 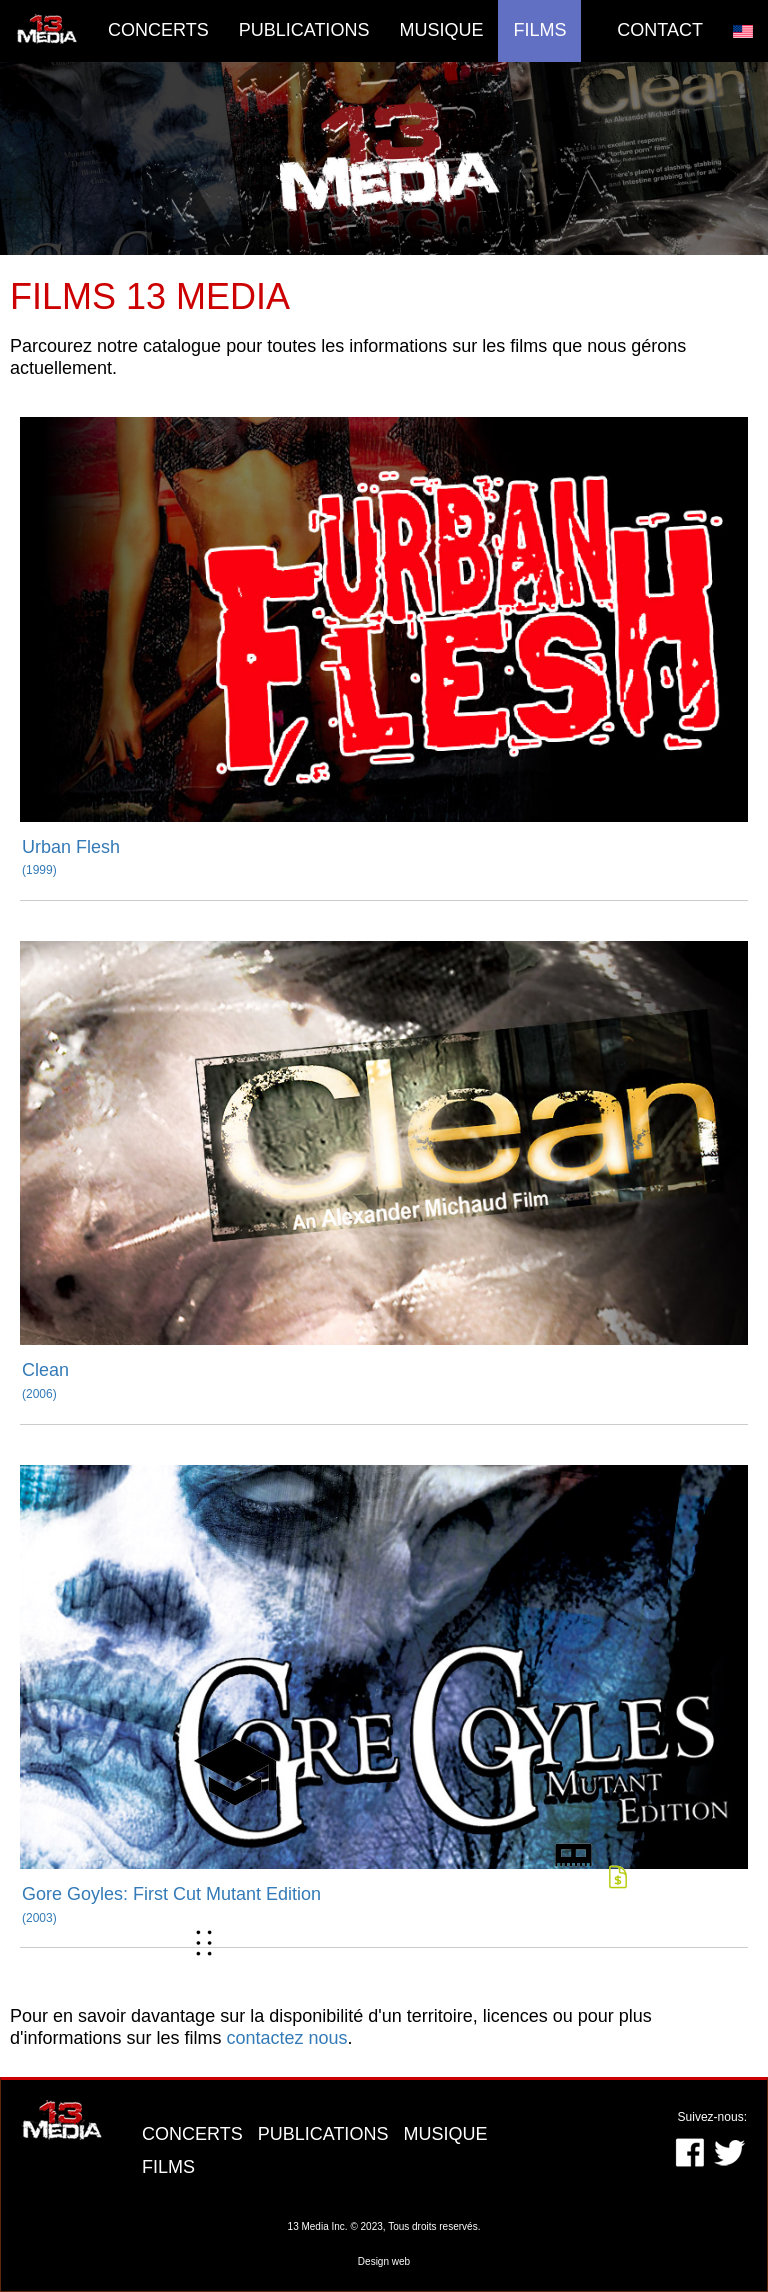 I want to click on drag to reorder items, so click(x=204, y=1943).